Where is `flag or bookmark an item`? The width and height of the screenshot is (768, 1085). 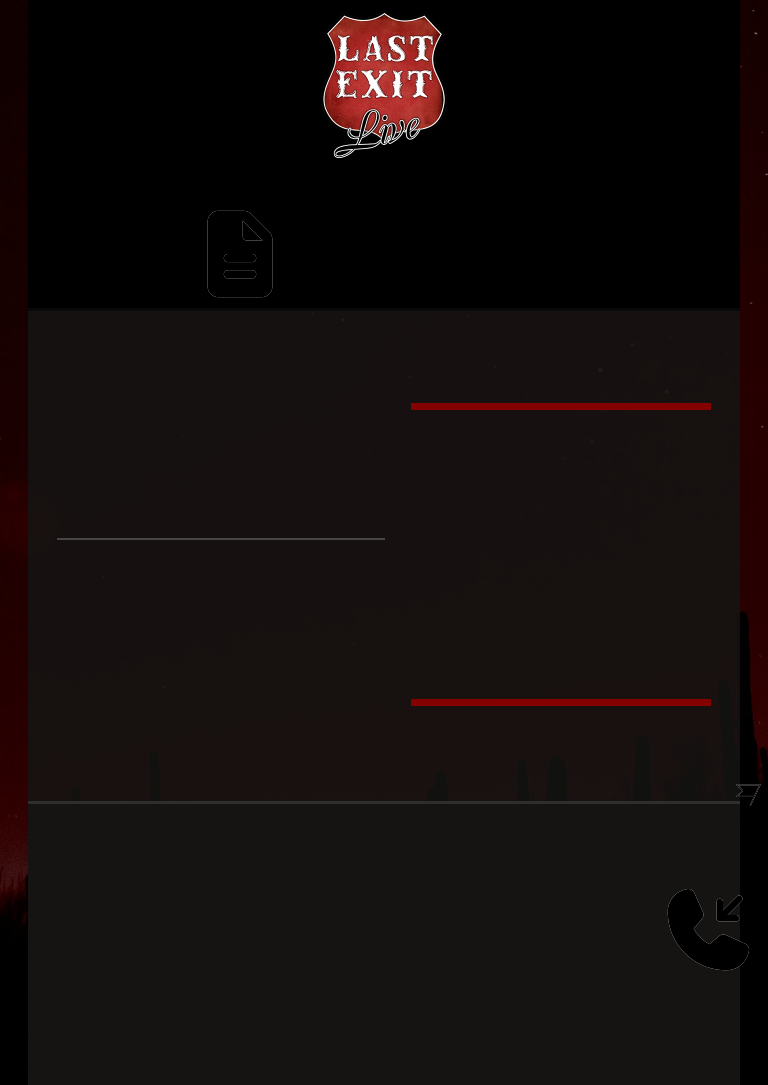
flag or bookmark an item is located at coordinates (747, 793).